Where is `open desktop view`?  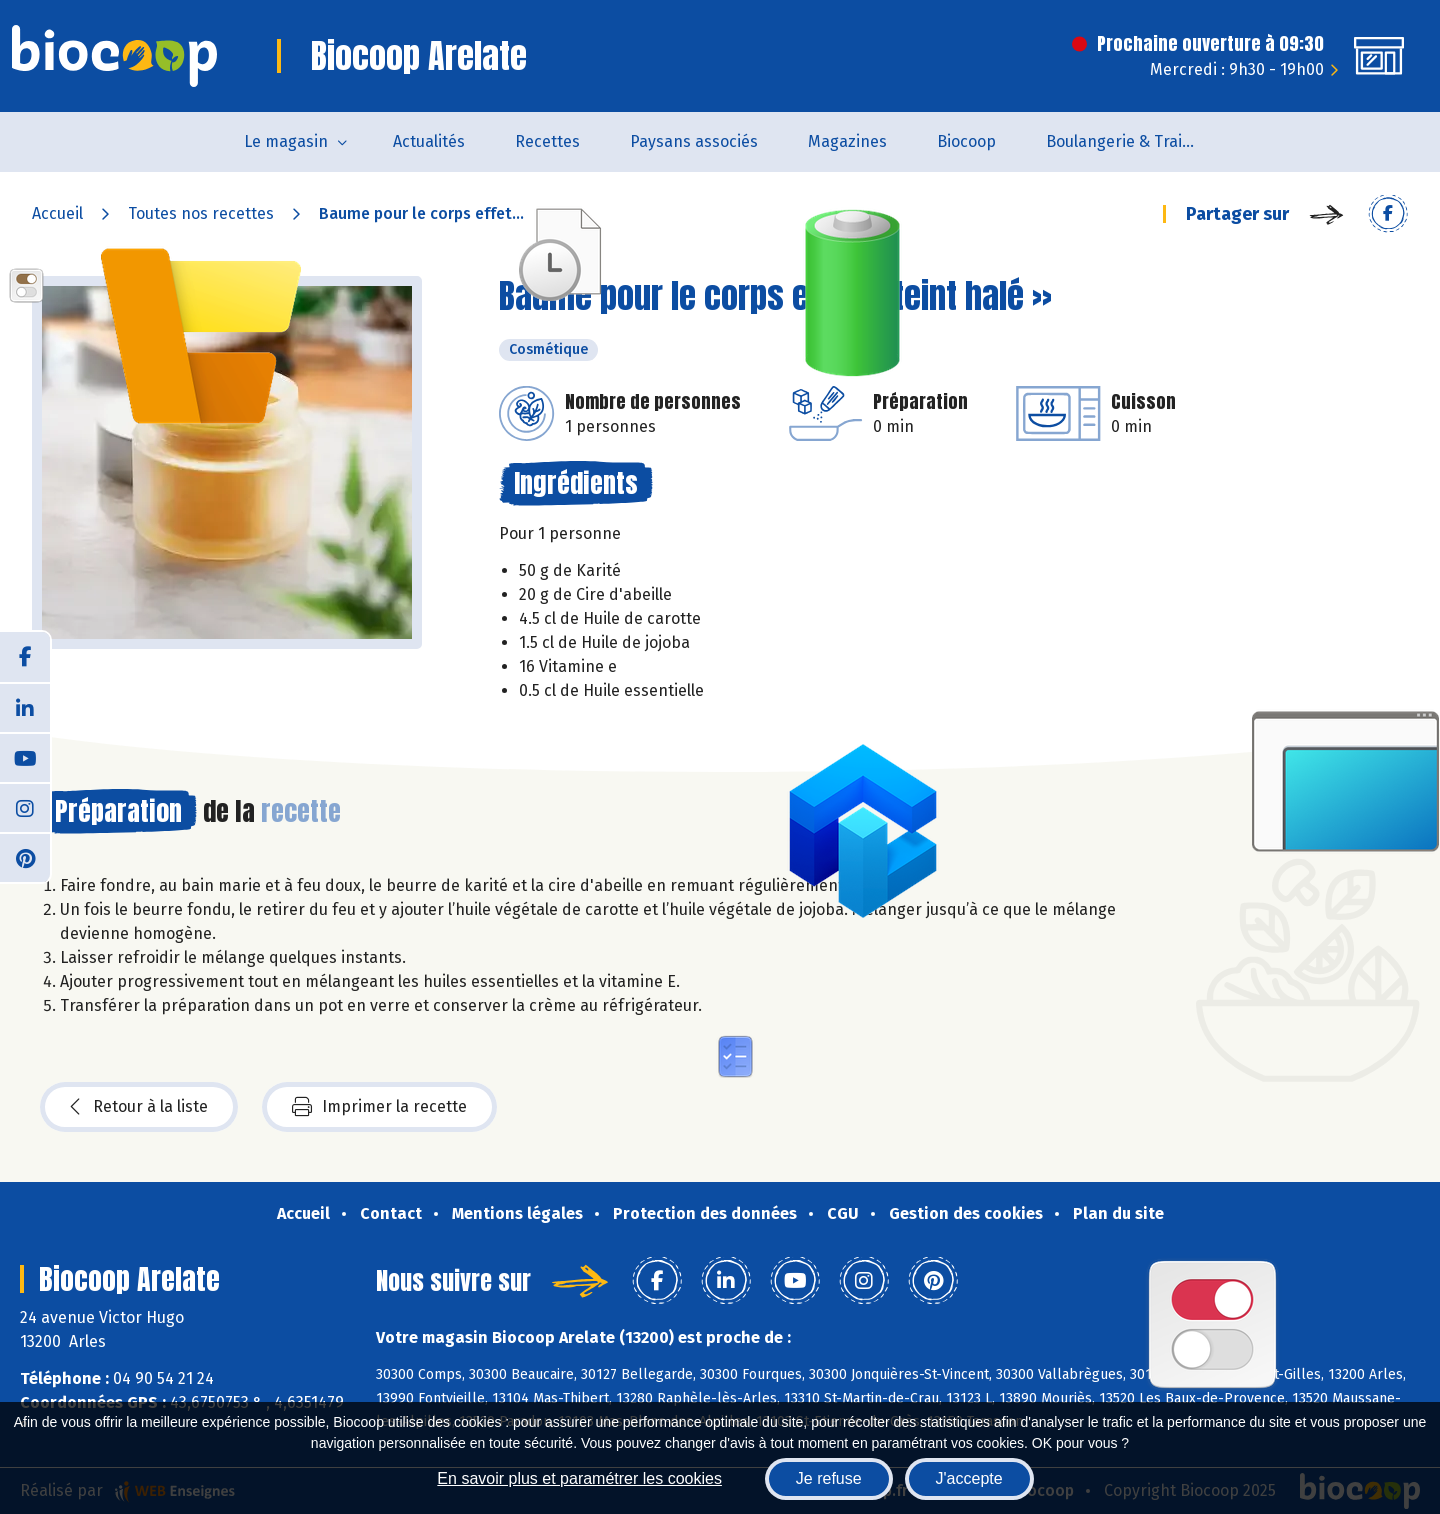 open desktop view is located at coordinates (1345, 781).